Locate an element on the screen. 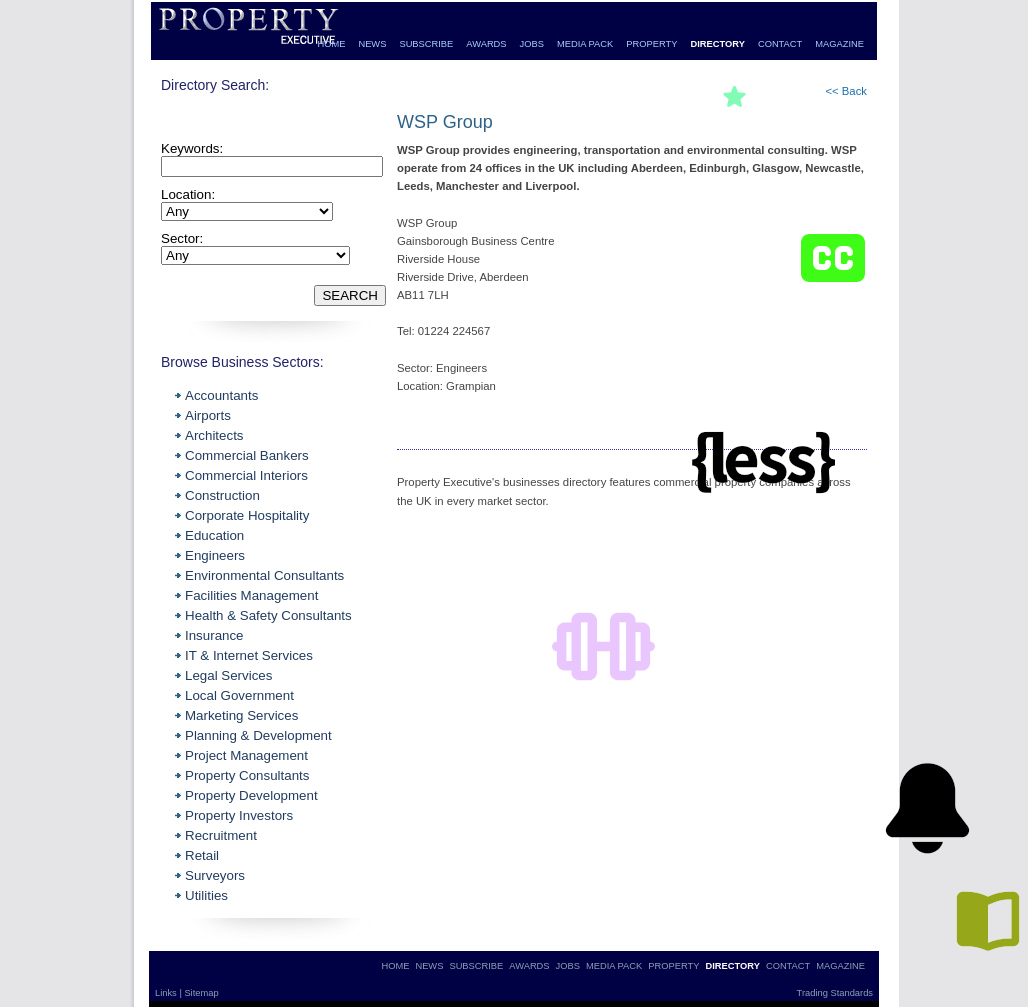 Image resolution: width=1028 pixels, height=1007 pixels. view notifications is located at coordinates (927, 809).